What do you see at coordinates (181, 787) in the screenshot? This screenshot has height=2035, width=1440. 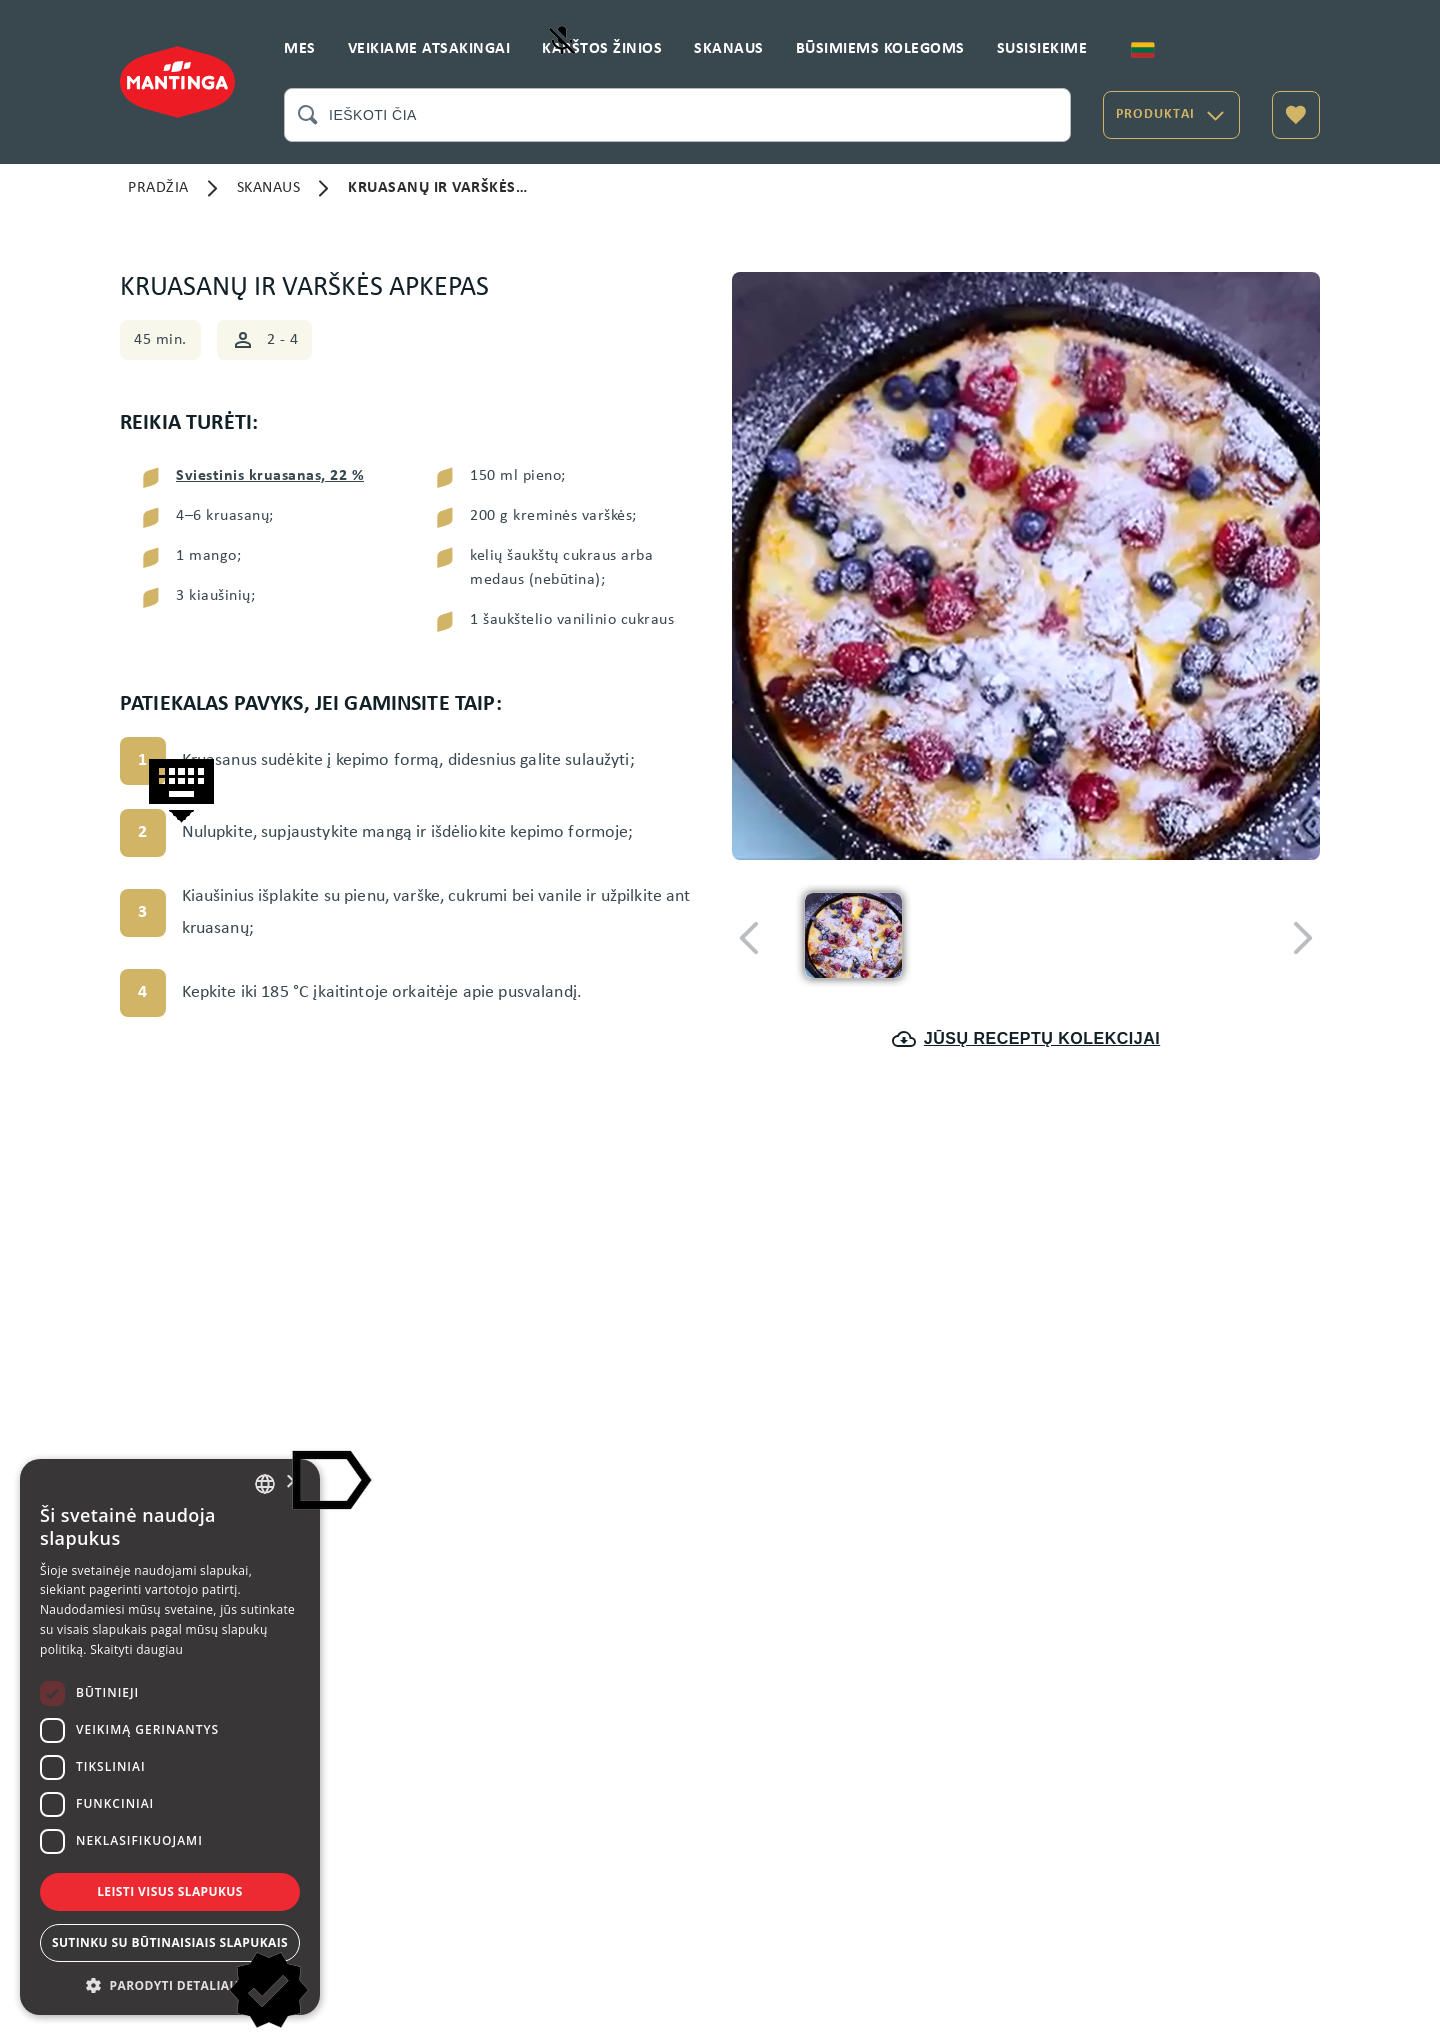 I see `hide the on-screen keyboard` at bounding box center [181, 787].